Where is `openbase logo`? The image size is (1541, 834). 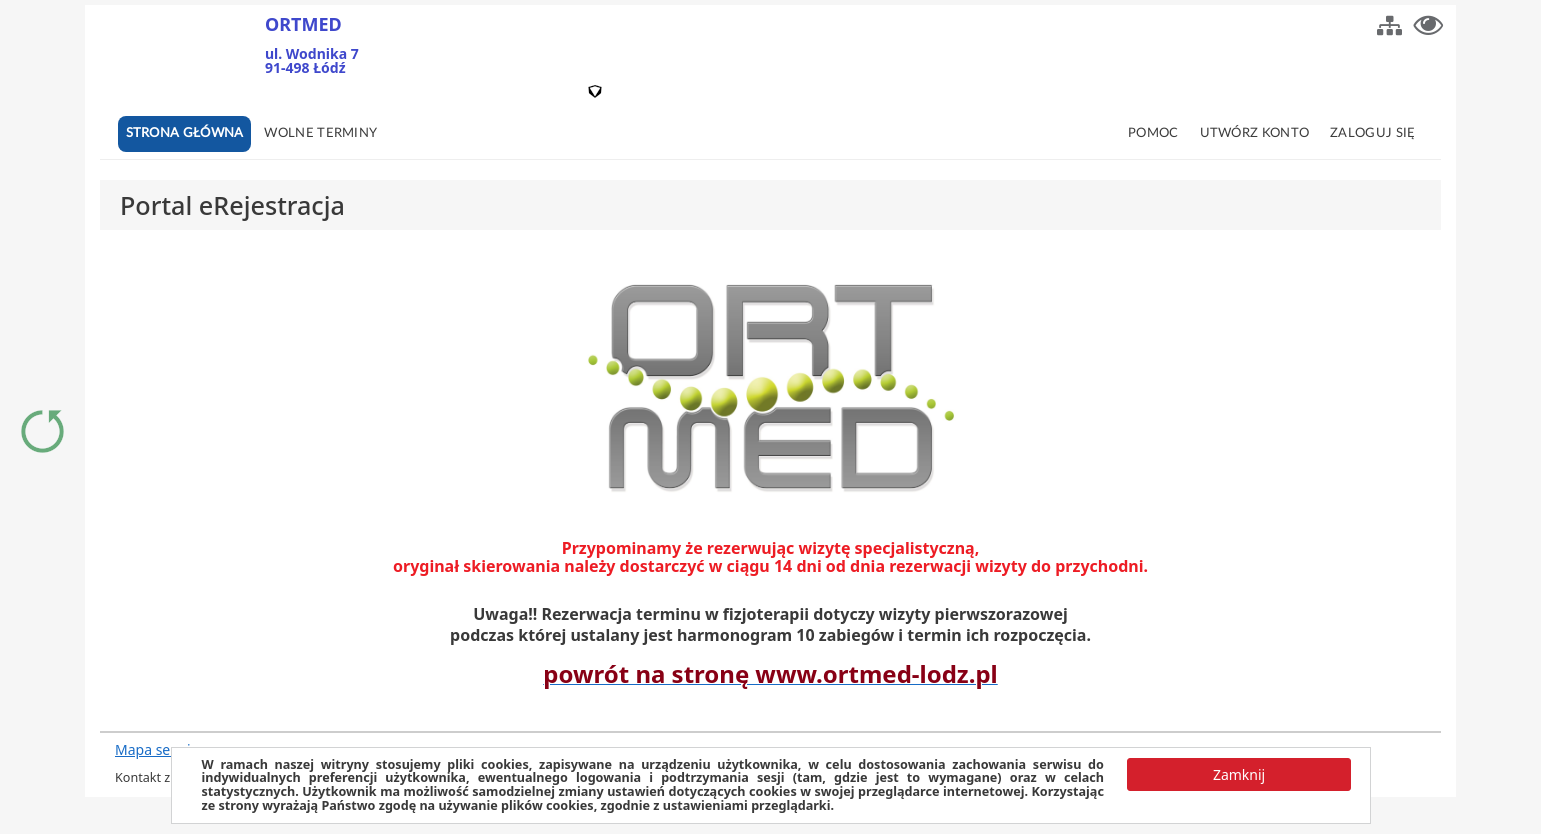 openbase logo is located at coordinates (595, 91).